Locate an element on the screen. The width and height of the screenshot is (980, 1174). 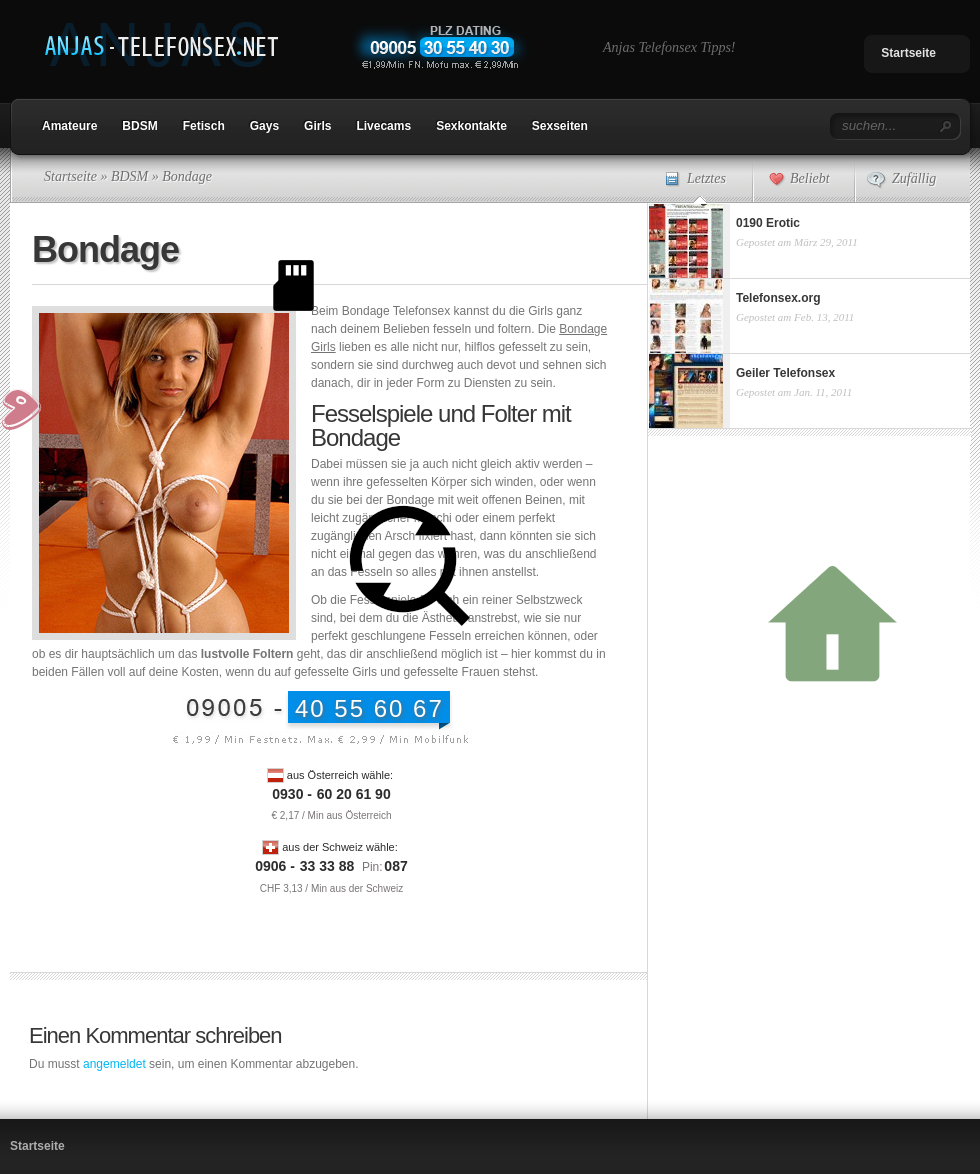
Gentoo Linux logo is located at coordinates (21, 409).